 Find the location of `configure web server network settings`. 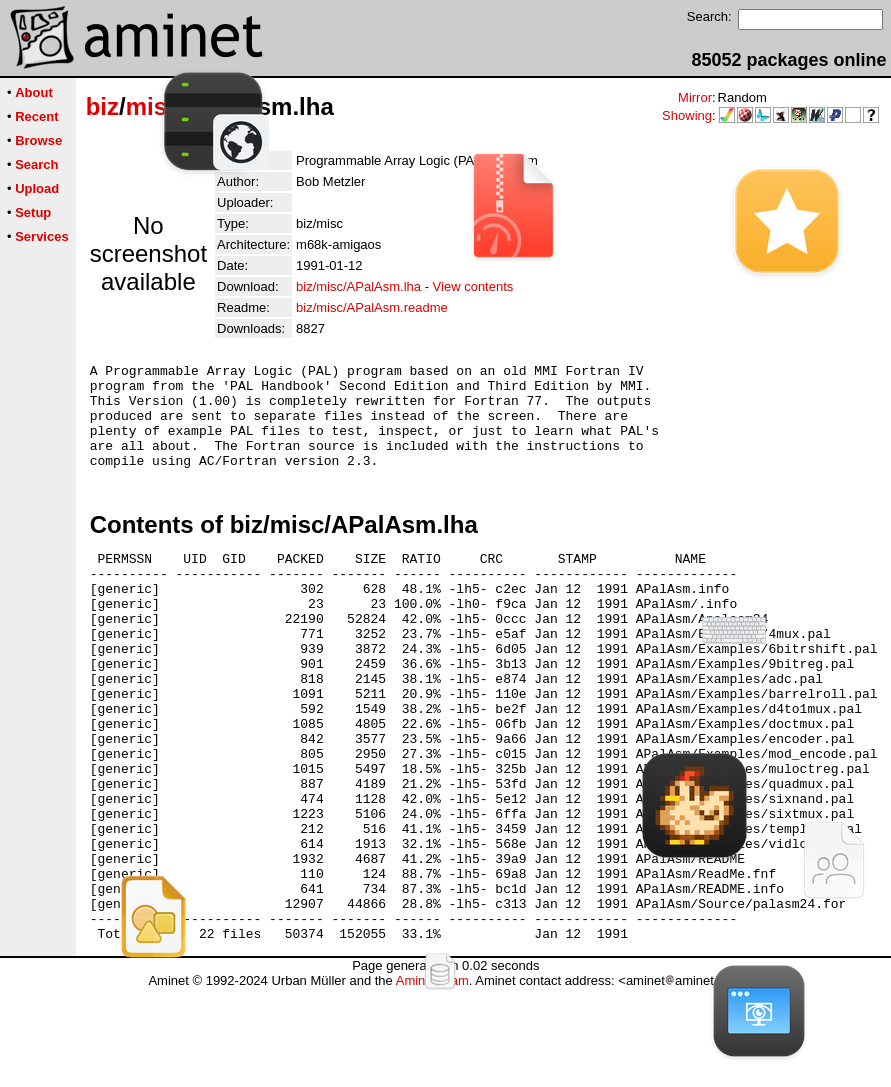

configure web server network settings is located at coordinates (214, 123).